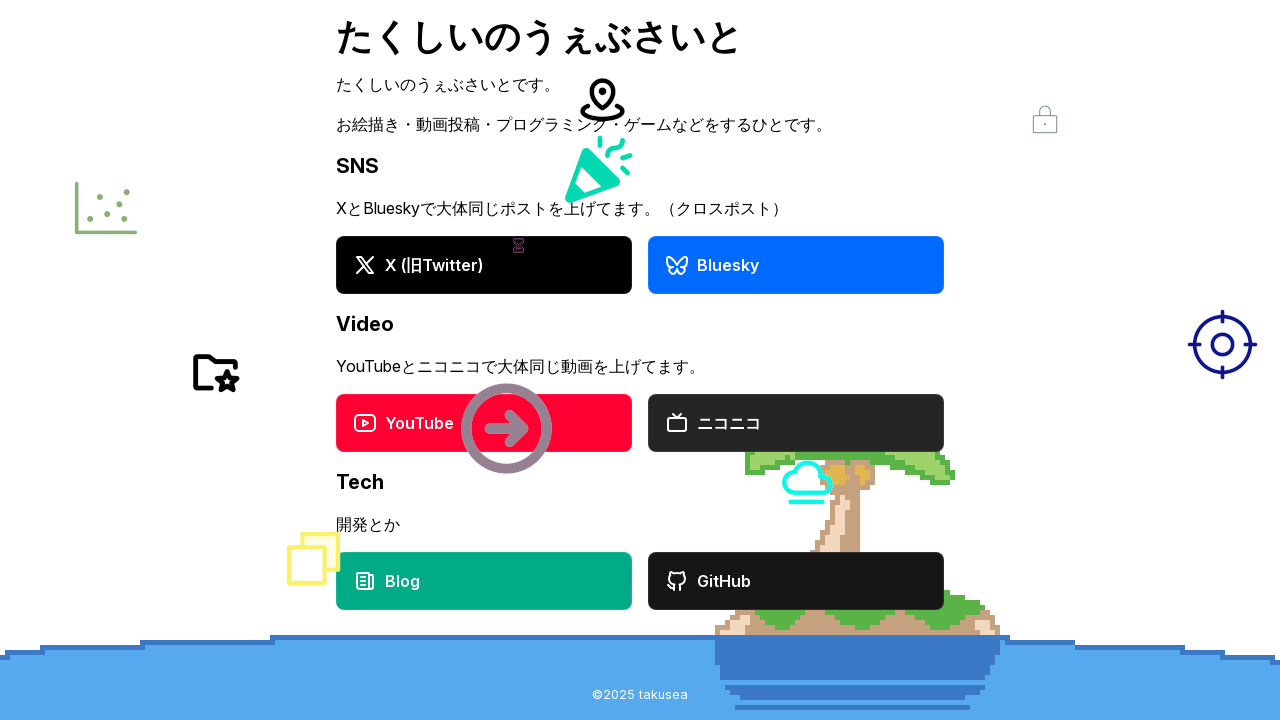 The width and height of the screenshot is (1280, 720). I want to click on view scatter plot data, so click(106, 208).